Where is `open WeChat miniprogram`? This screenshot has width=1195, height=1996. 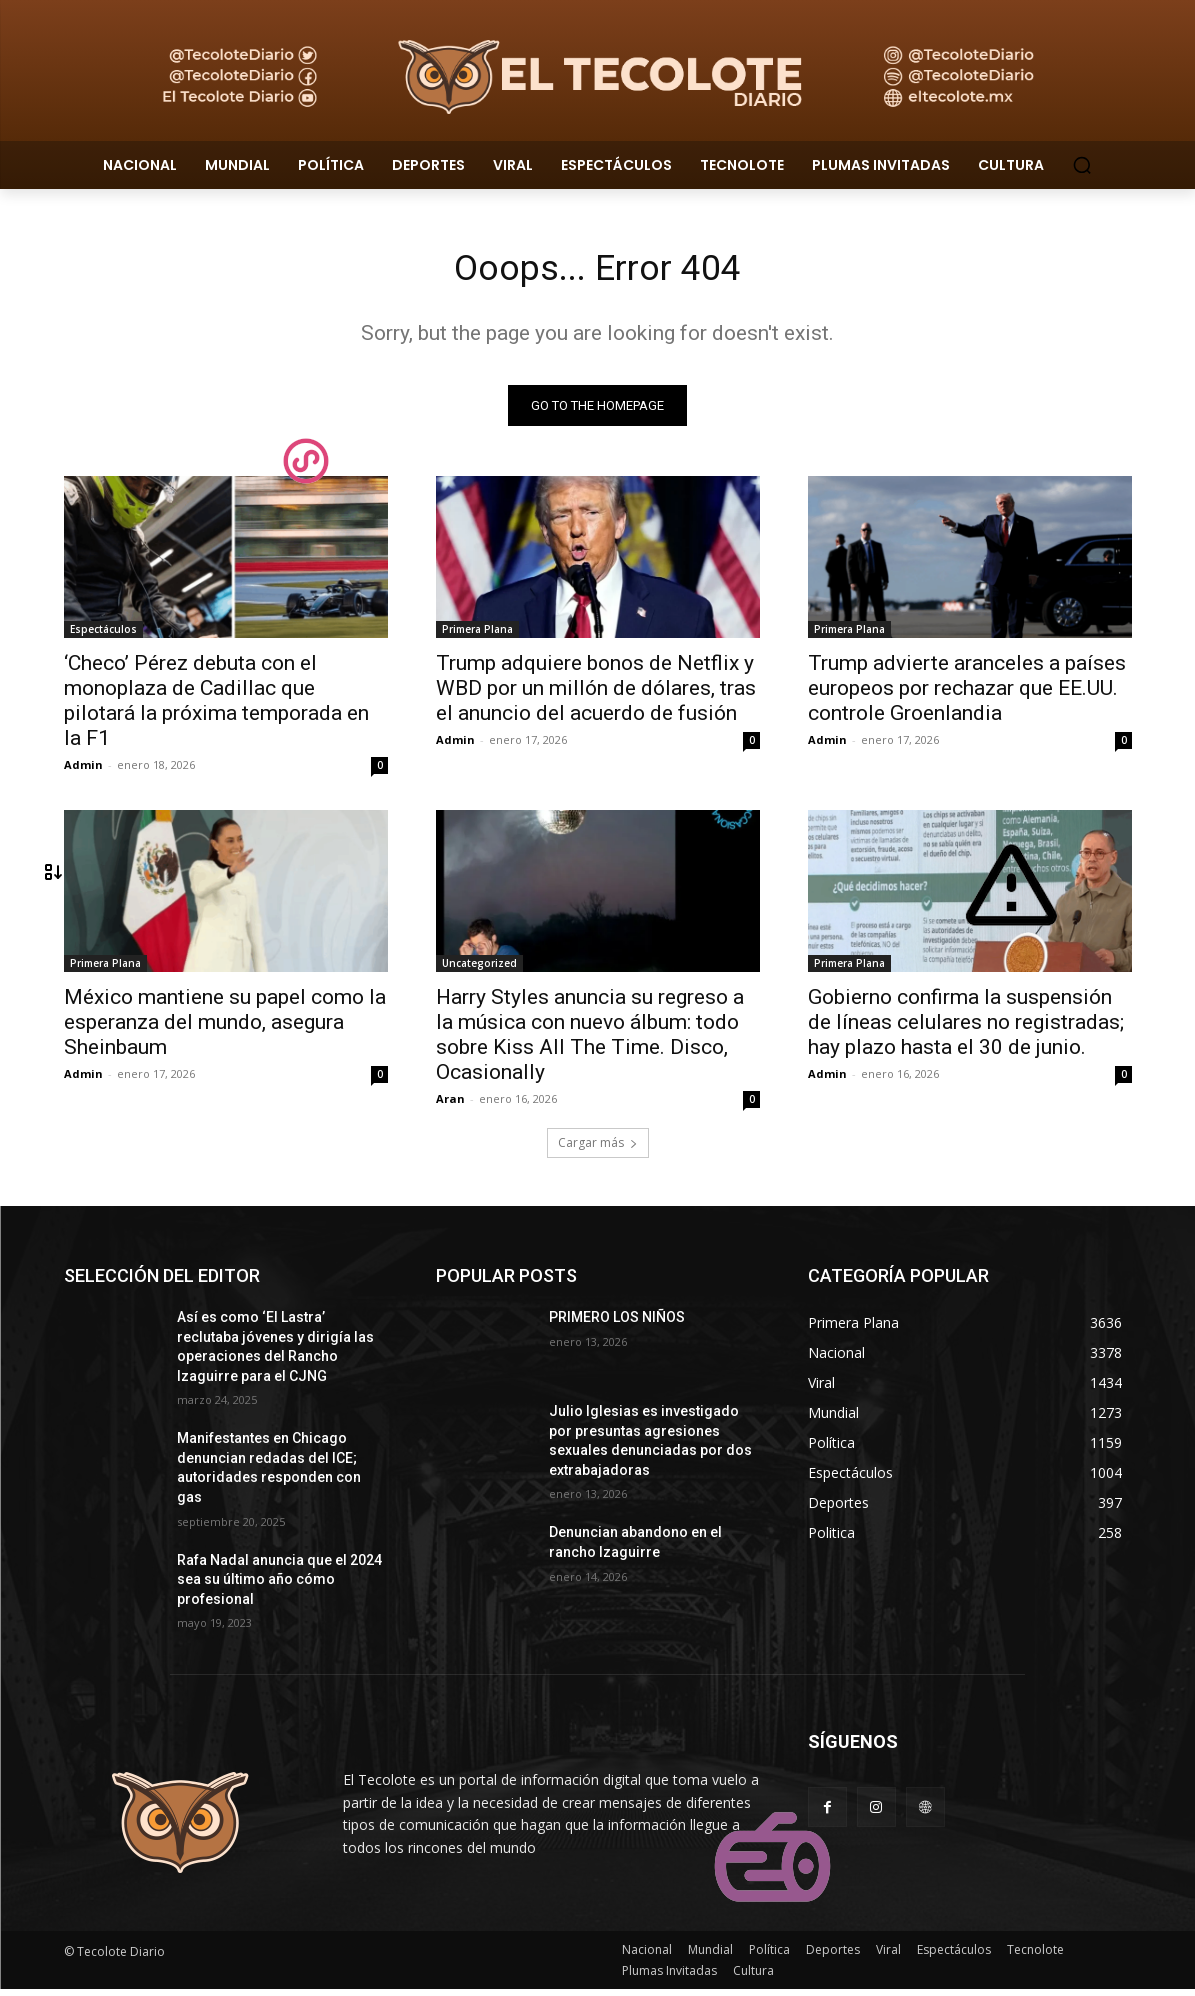 open WeChat miniprogram is located at coordinates (306, 461).